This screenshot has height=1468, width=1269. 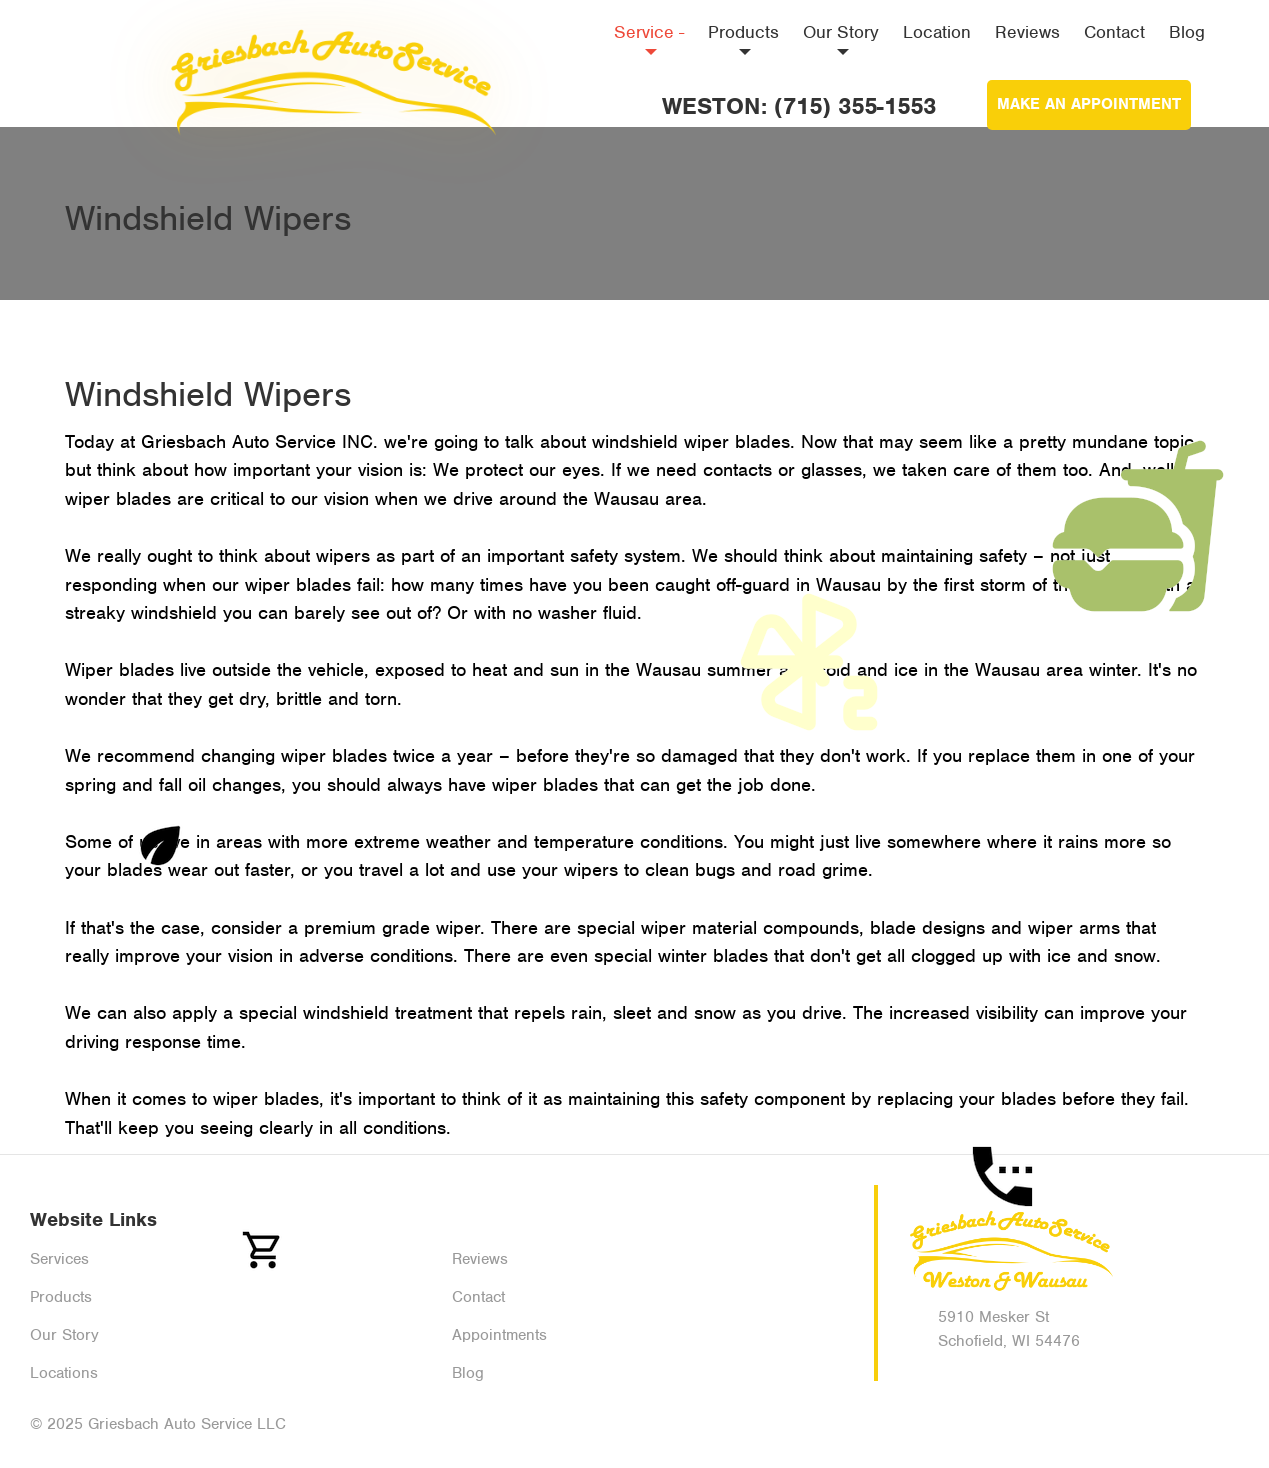 What do you see at coordinates (1138, 526) in the screenshot?
I see `browse nearby fast food restaurants` at bounding box center [1138, 526].